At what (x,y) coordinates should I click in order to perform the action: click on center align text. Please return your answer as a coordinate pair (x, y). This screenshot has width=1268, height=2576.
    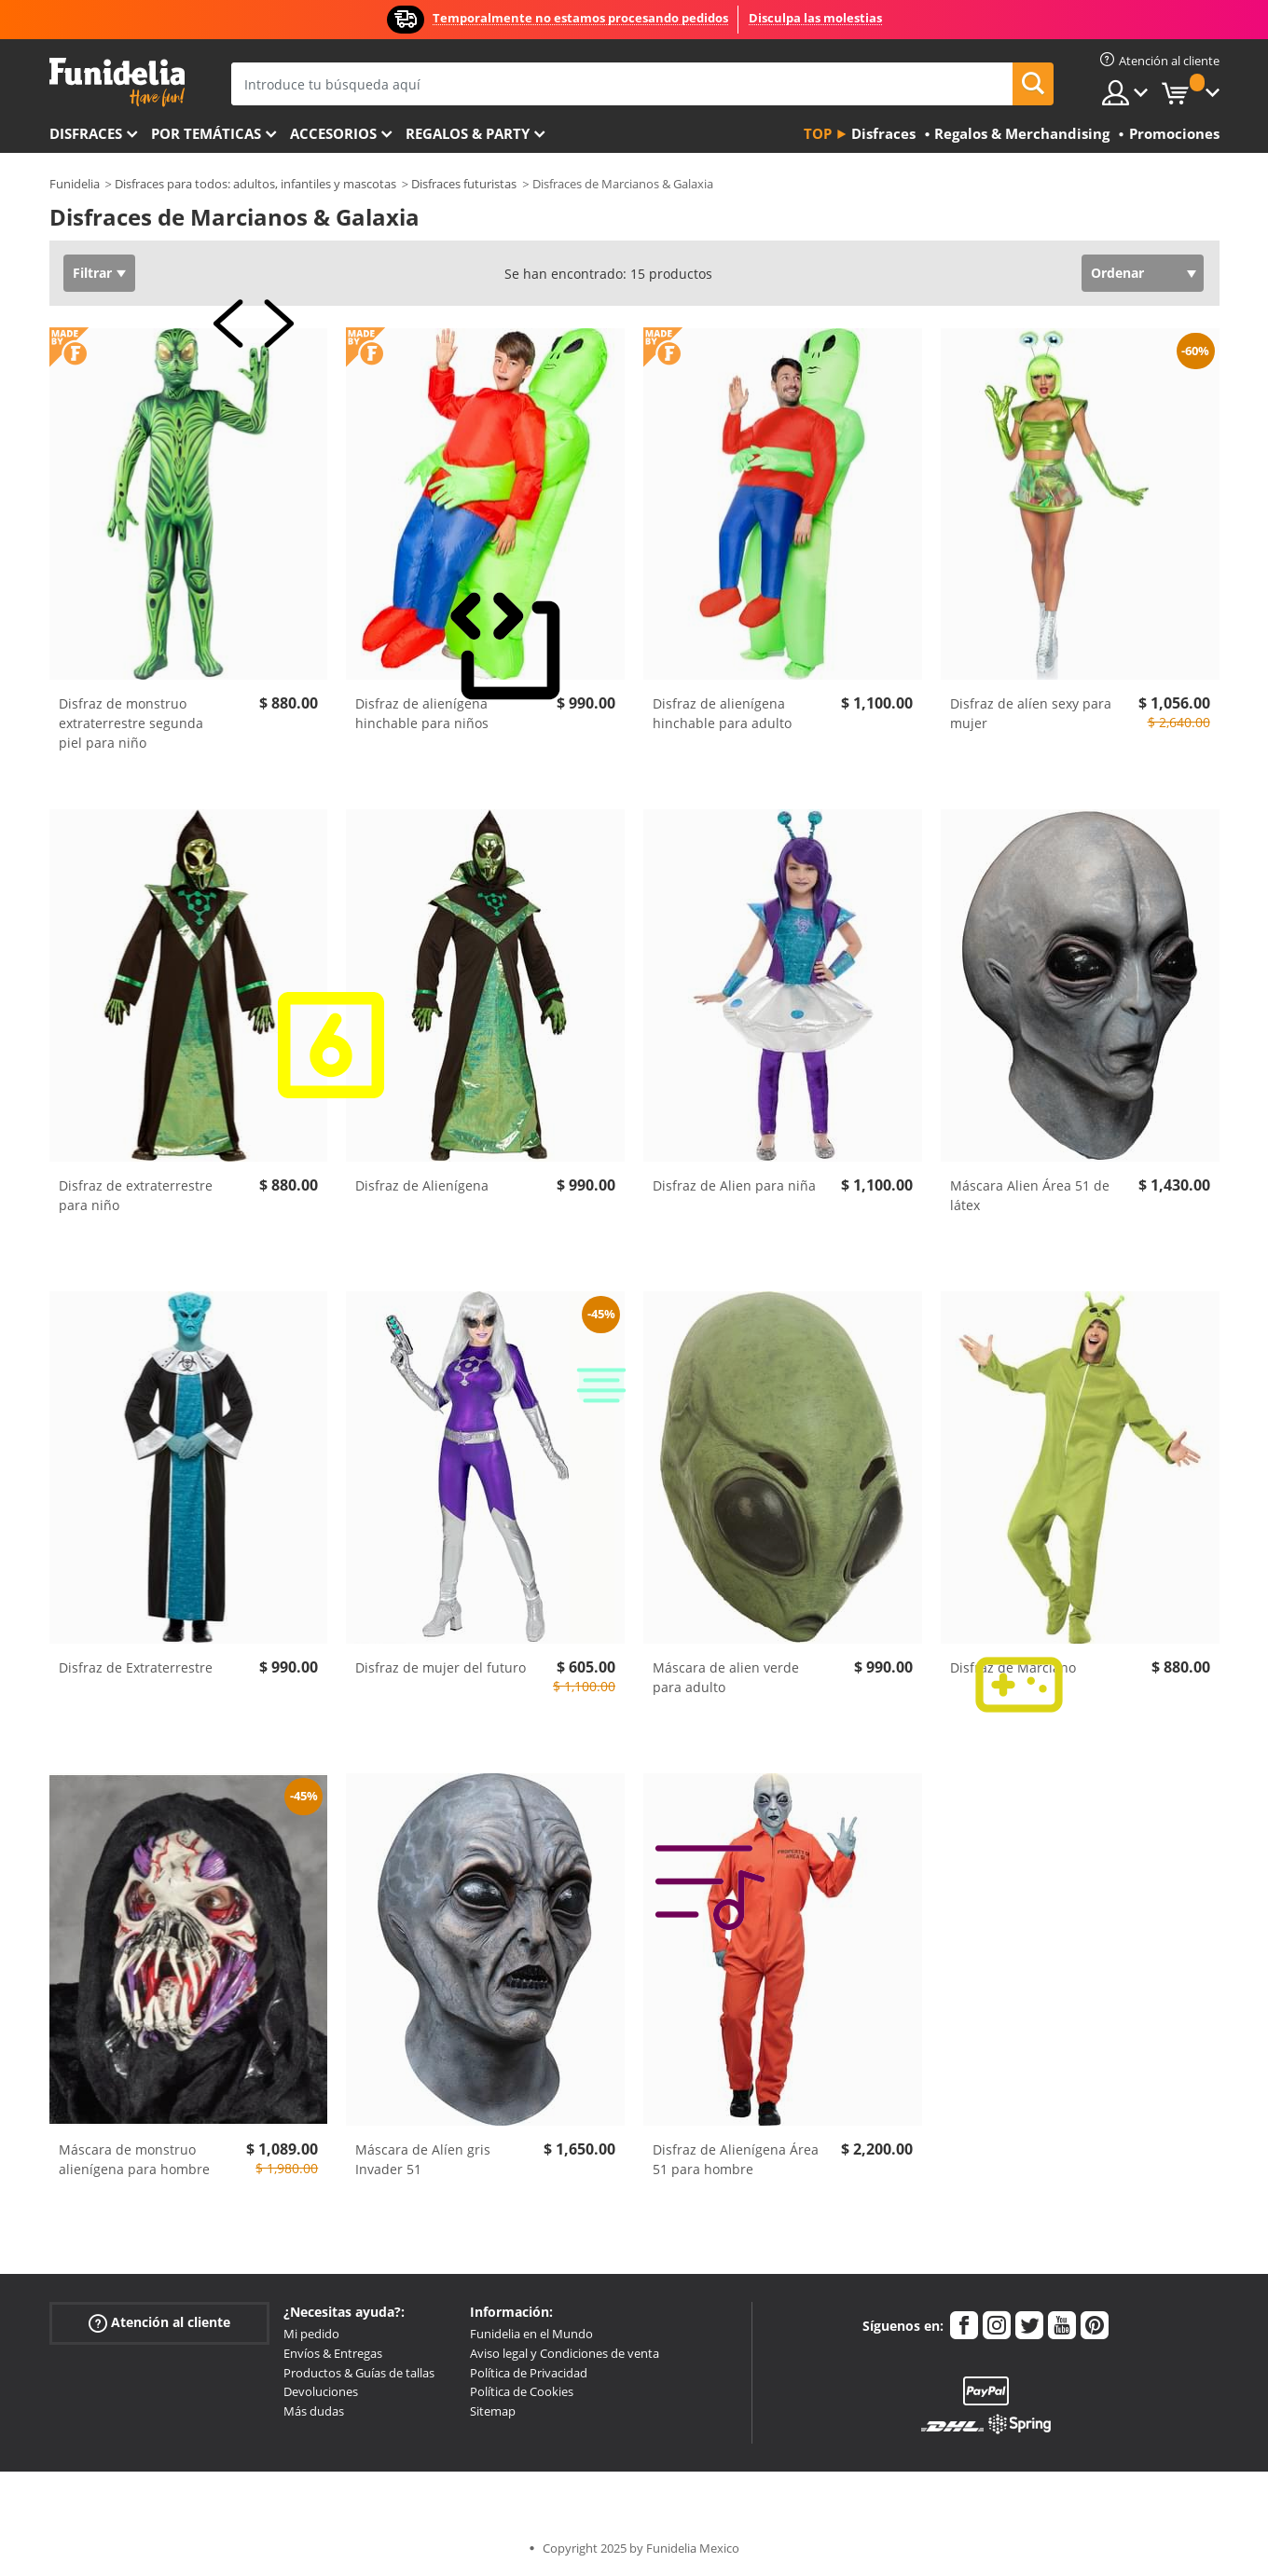
    Looking at the image, I should click on (601, 1386).